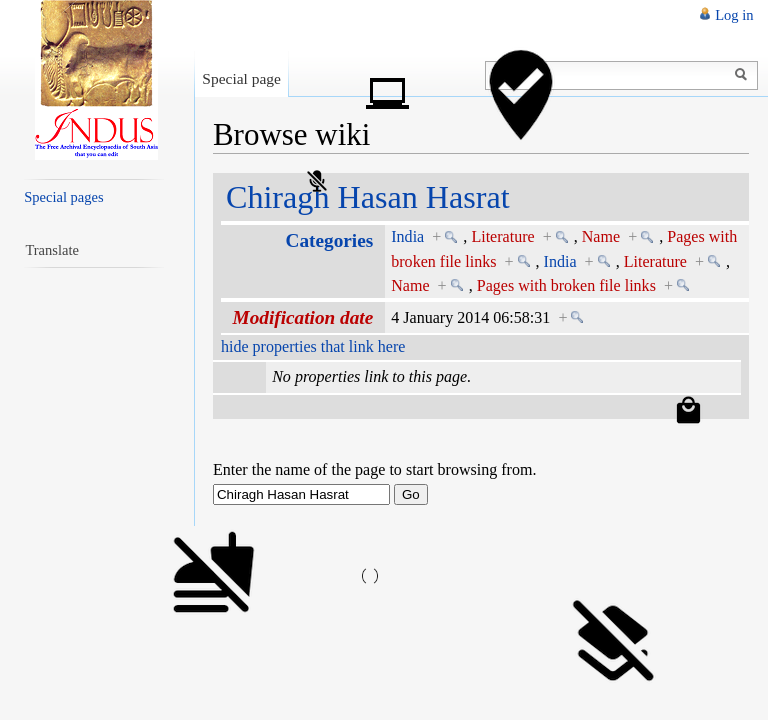 This screenshot has height=720, width=768. Describe the element at coordinates (688, 410) in the screenshot. I see `open shopping or store section` at that location.